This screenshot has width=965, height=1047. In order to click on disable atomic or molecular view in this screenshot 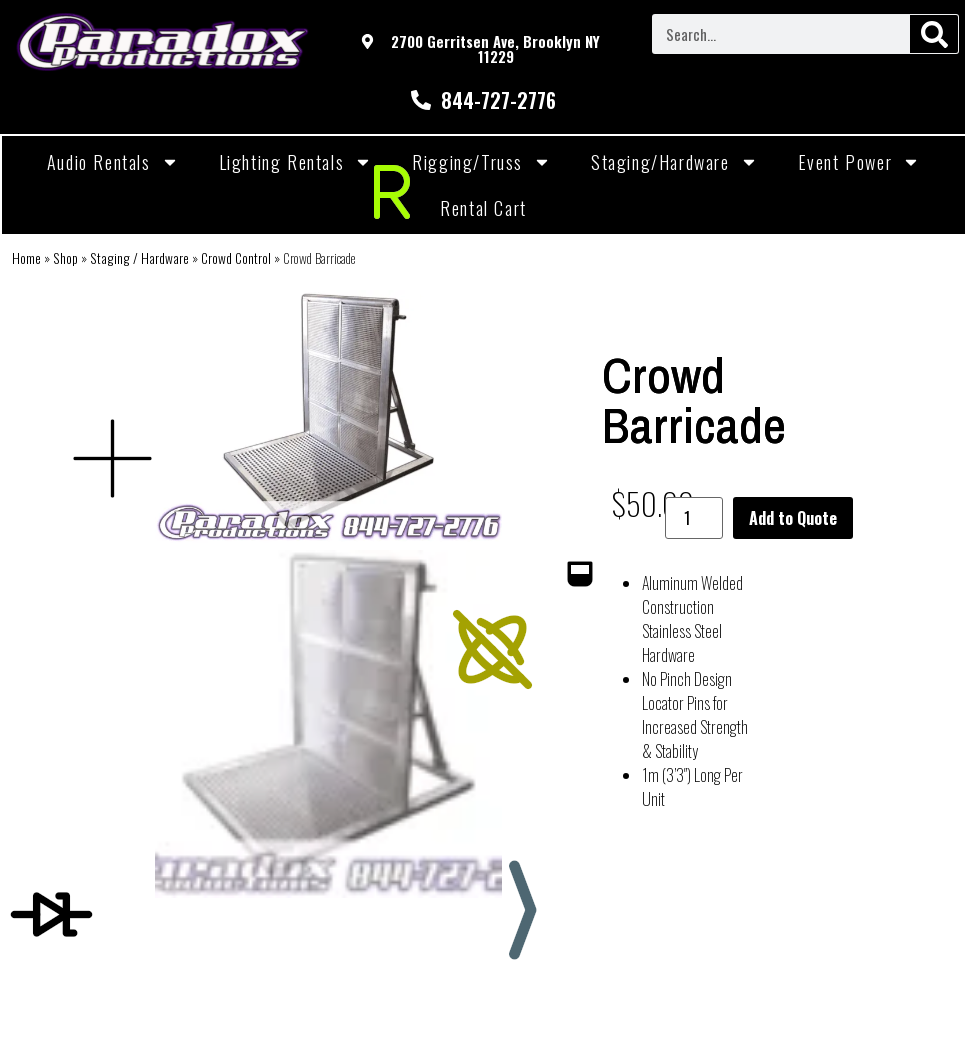, I will do `click(492, 649)`.